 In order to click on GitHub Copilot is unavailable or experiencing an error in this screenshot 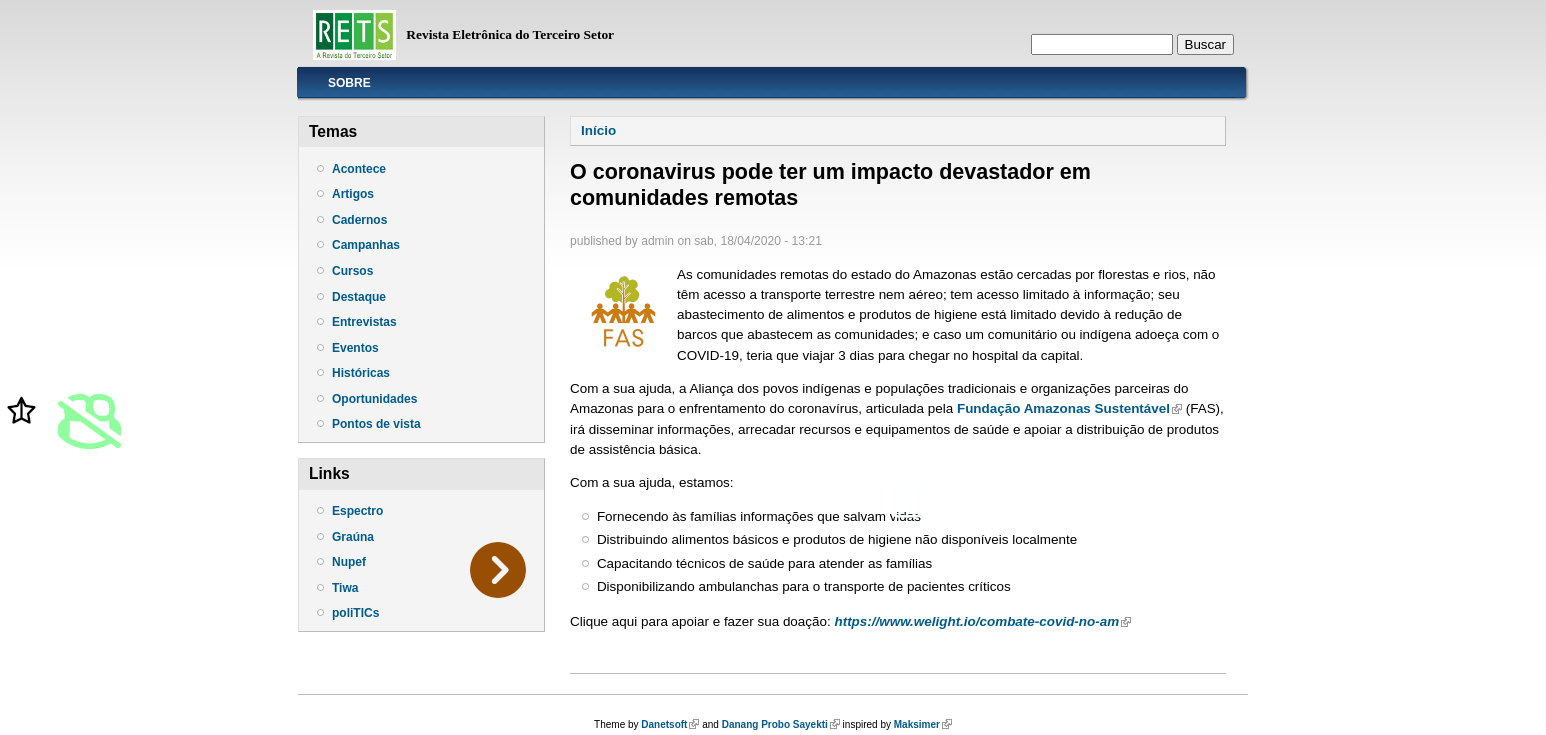, I will do `click(89, 421)`.